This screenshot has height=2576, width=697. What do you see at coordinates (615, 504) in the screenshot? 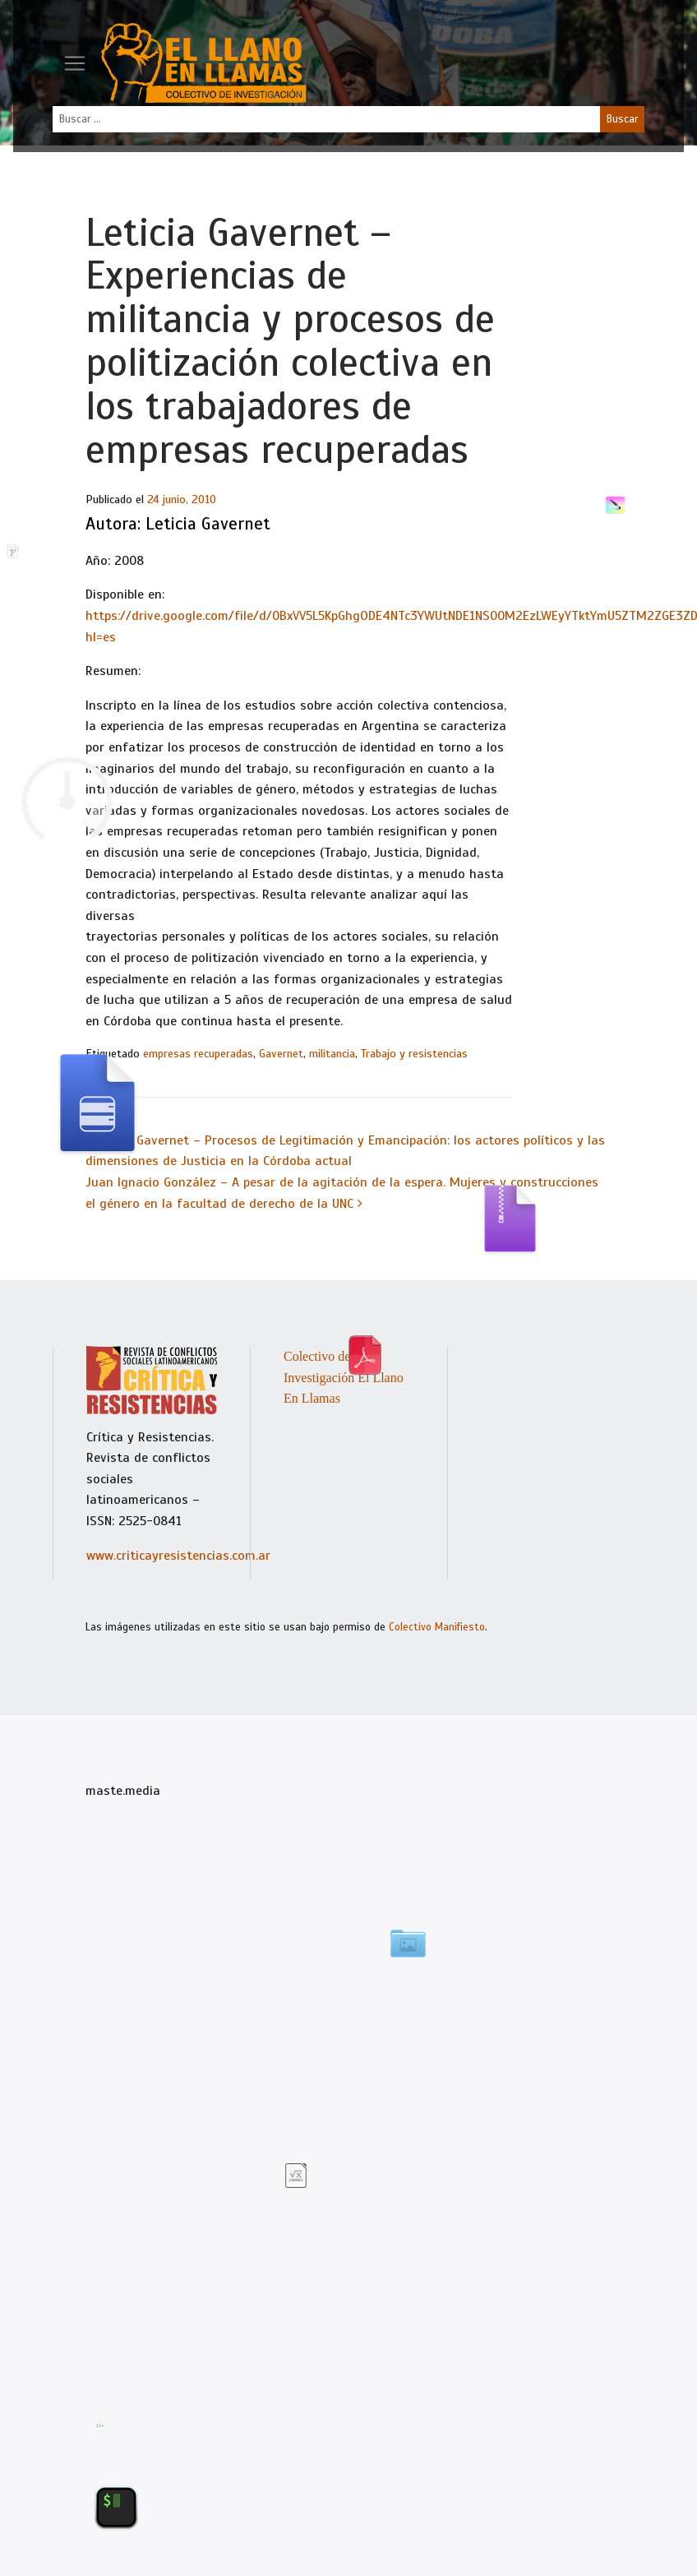
I see `open a Krita project file` at bounding box center [615, 504].